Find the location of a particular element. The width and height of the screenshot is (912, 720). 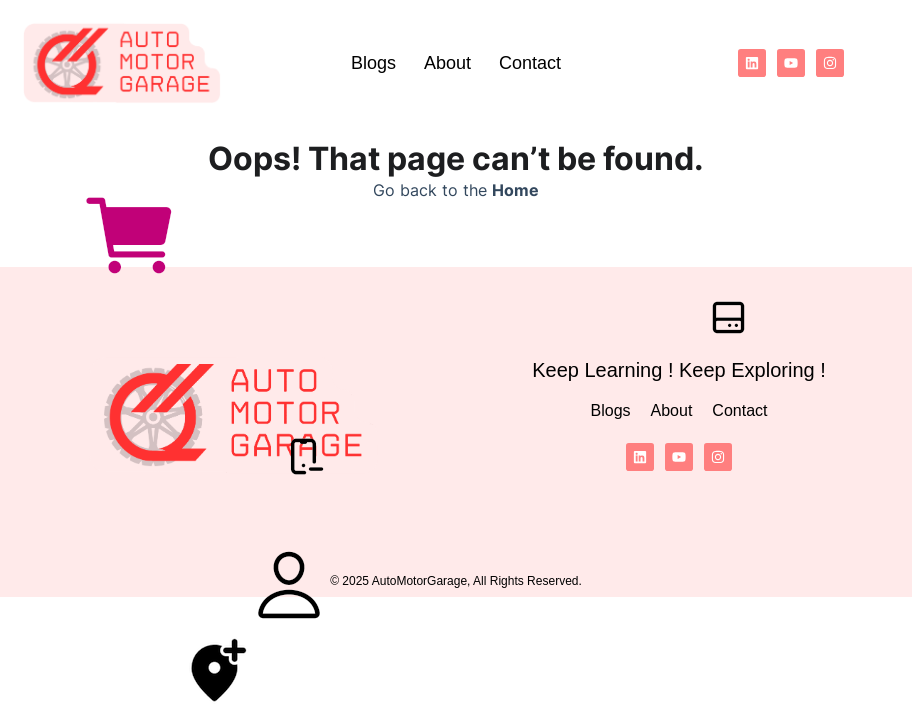

view your profile is located at coordinates (289, 585).